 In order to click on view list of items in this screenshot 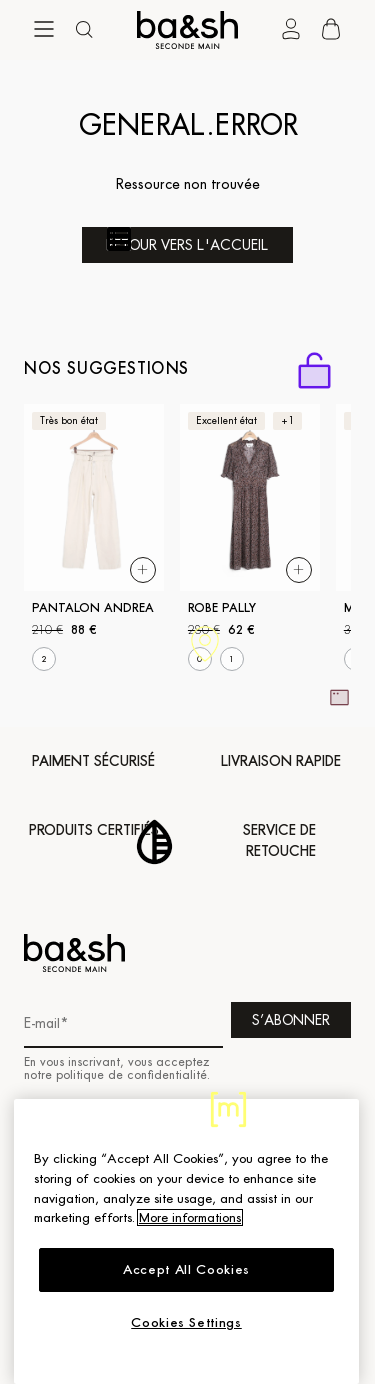, I will do `click(119, 239)`.